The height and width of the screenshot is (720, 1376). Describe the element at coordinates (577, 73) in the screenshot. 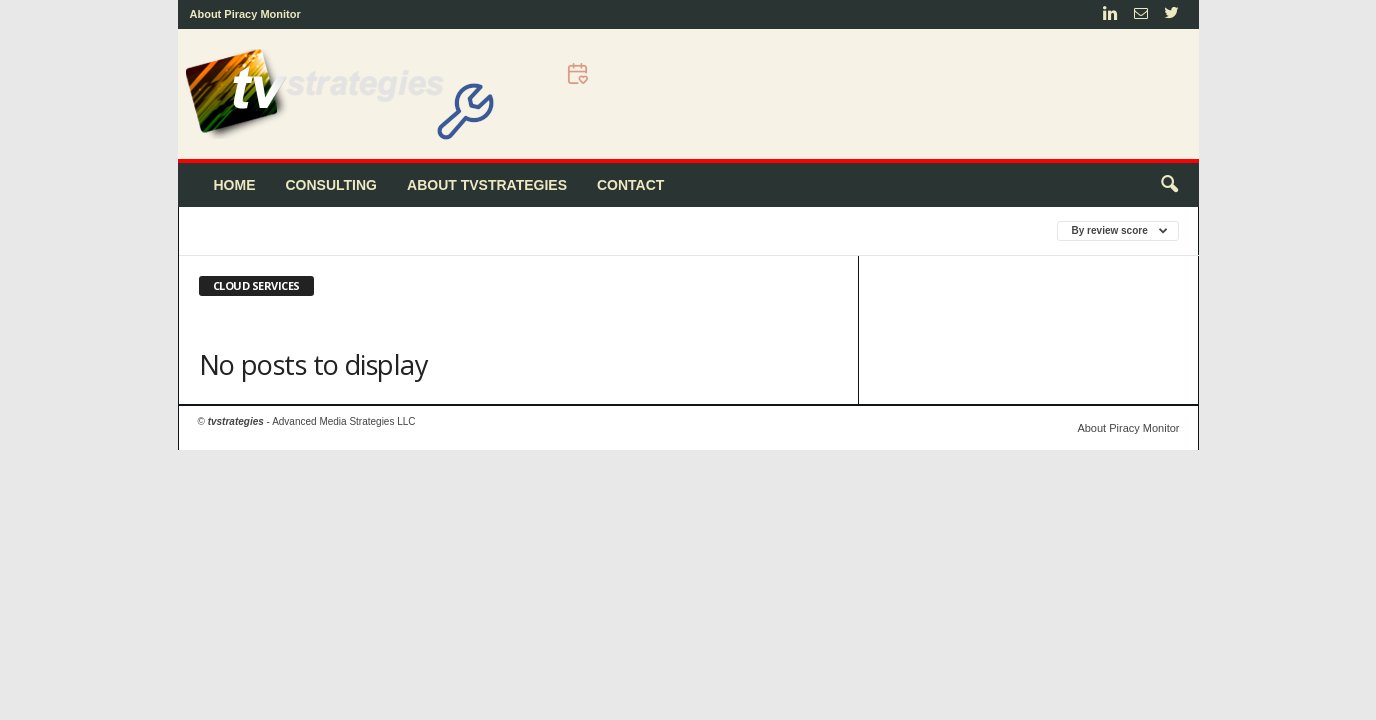

I see `view favorite or liked events` at that location.